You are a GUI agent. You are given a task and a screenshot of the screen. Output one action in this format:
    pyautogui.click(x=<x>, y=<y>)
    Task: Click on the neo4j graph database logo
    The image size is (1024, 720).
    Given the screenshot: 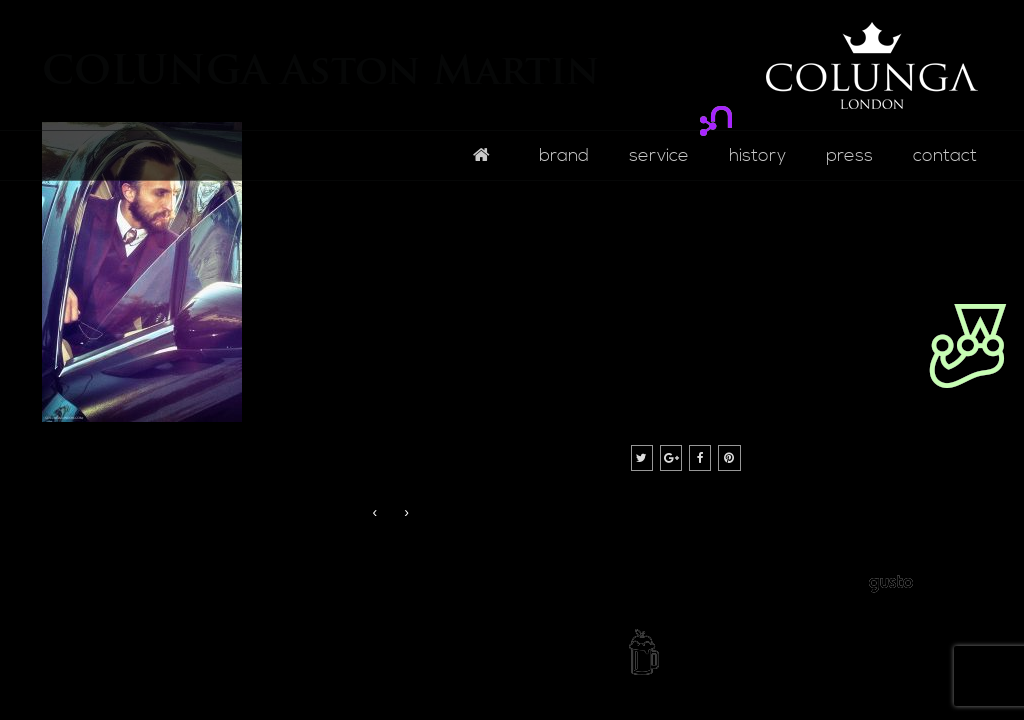 What is the action you would take?
    pyautogui.click(x=716, y=121)
    